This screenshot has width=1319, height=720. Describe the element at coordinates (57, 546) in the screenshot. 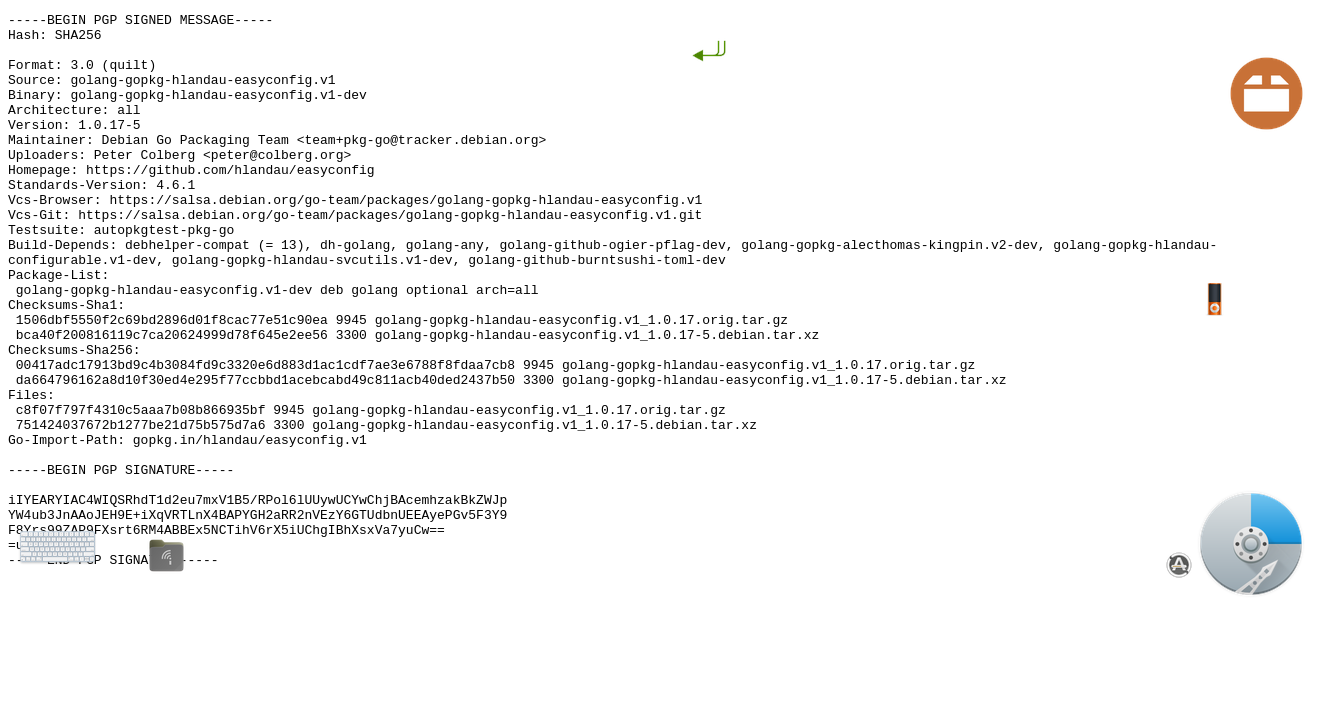

I see `connect to a bluetooth keyboard` at that location.